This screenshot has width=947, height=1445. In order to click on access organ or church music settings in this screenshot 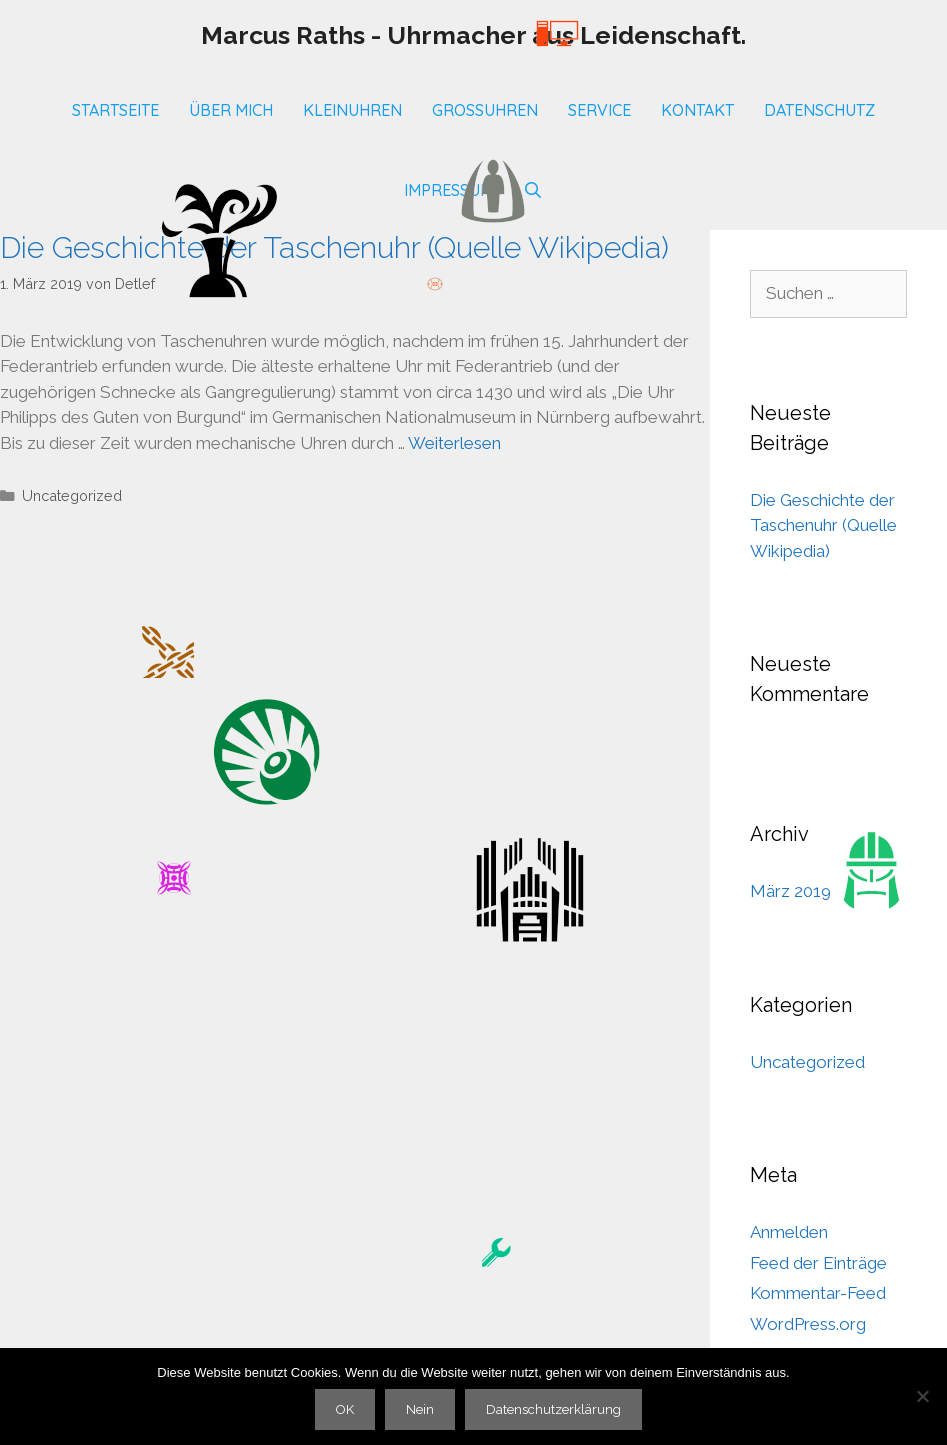, I will do `click(530, 888)`.